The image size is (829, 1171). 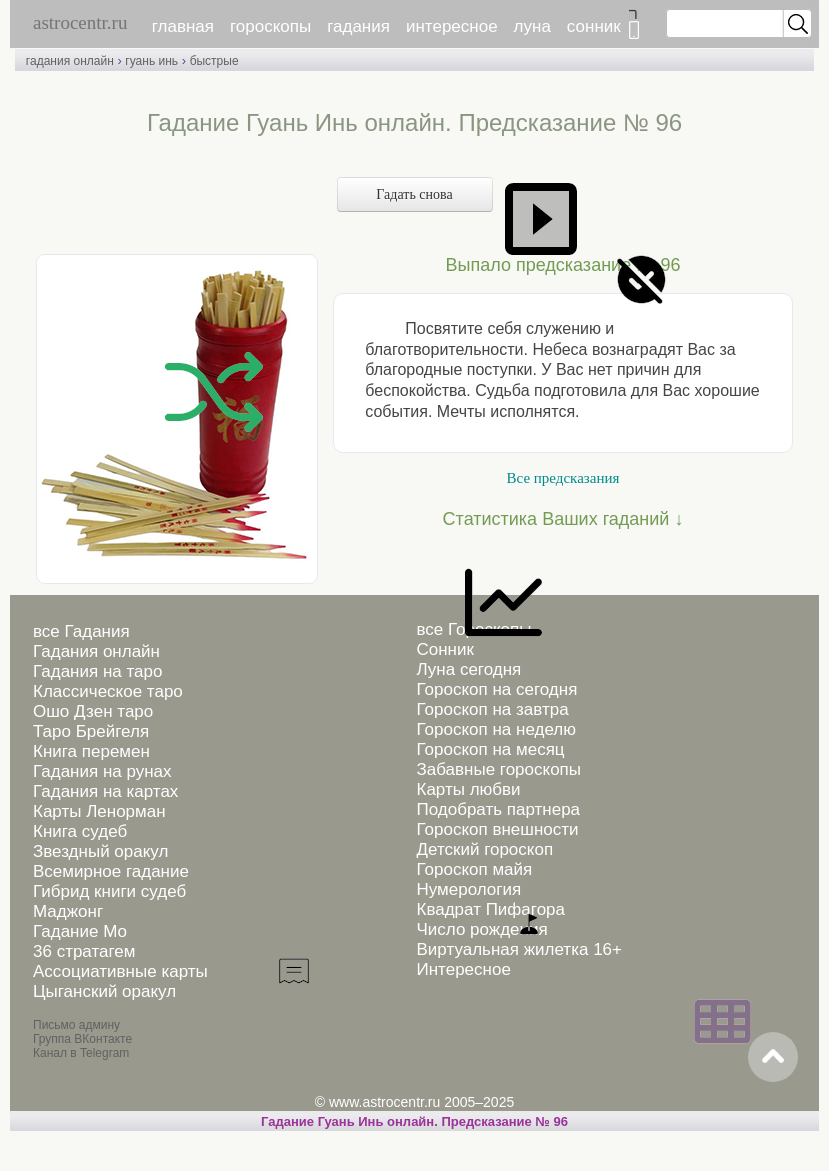 I want to click on open app grid or launcher, so click(x=722, y=1021).